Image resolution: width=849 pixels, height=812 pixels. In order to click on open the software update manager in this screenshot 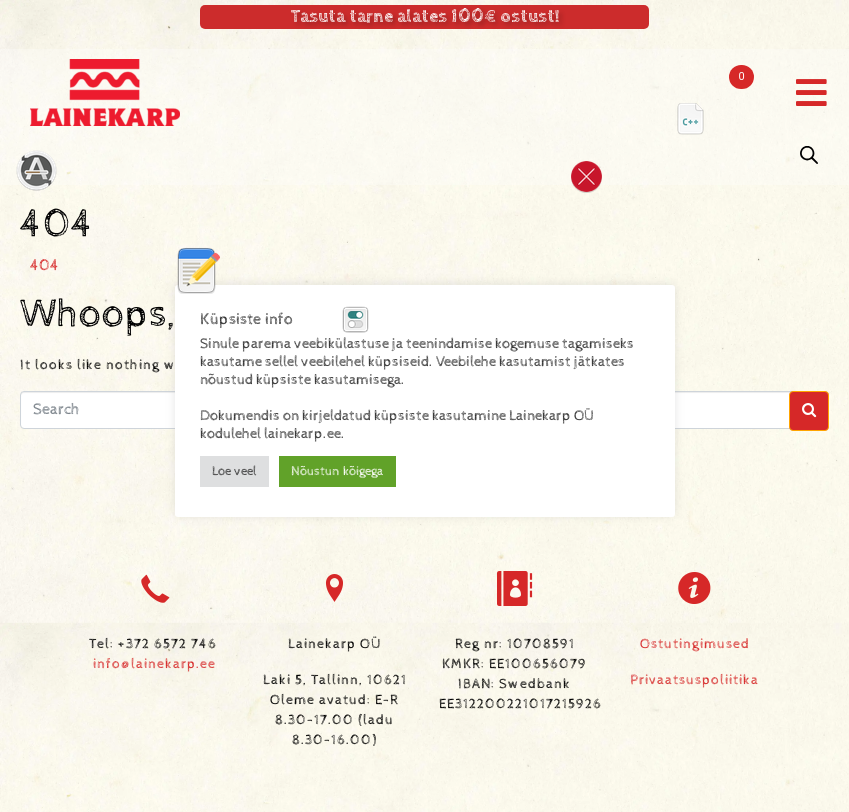, I will do `click(36, 170)`.